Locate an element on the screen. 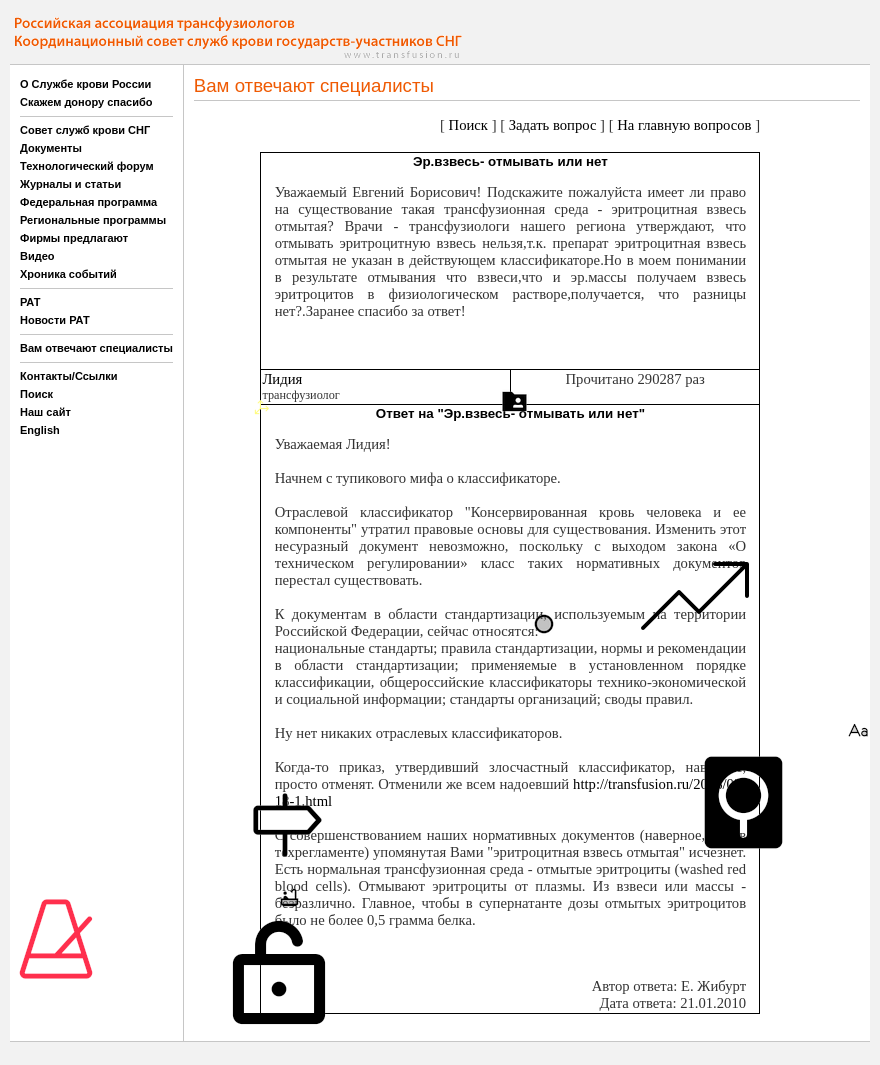 This screenshot has width=880, height=1065. view trending or popular content is located at coordinates (695, 600).